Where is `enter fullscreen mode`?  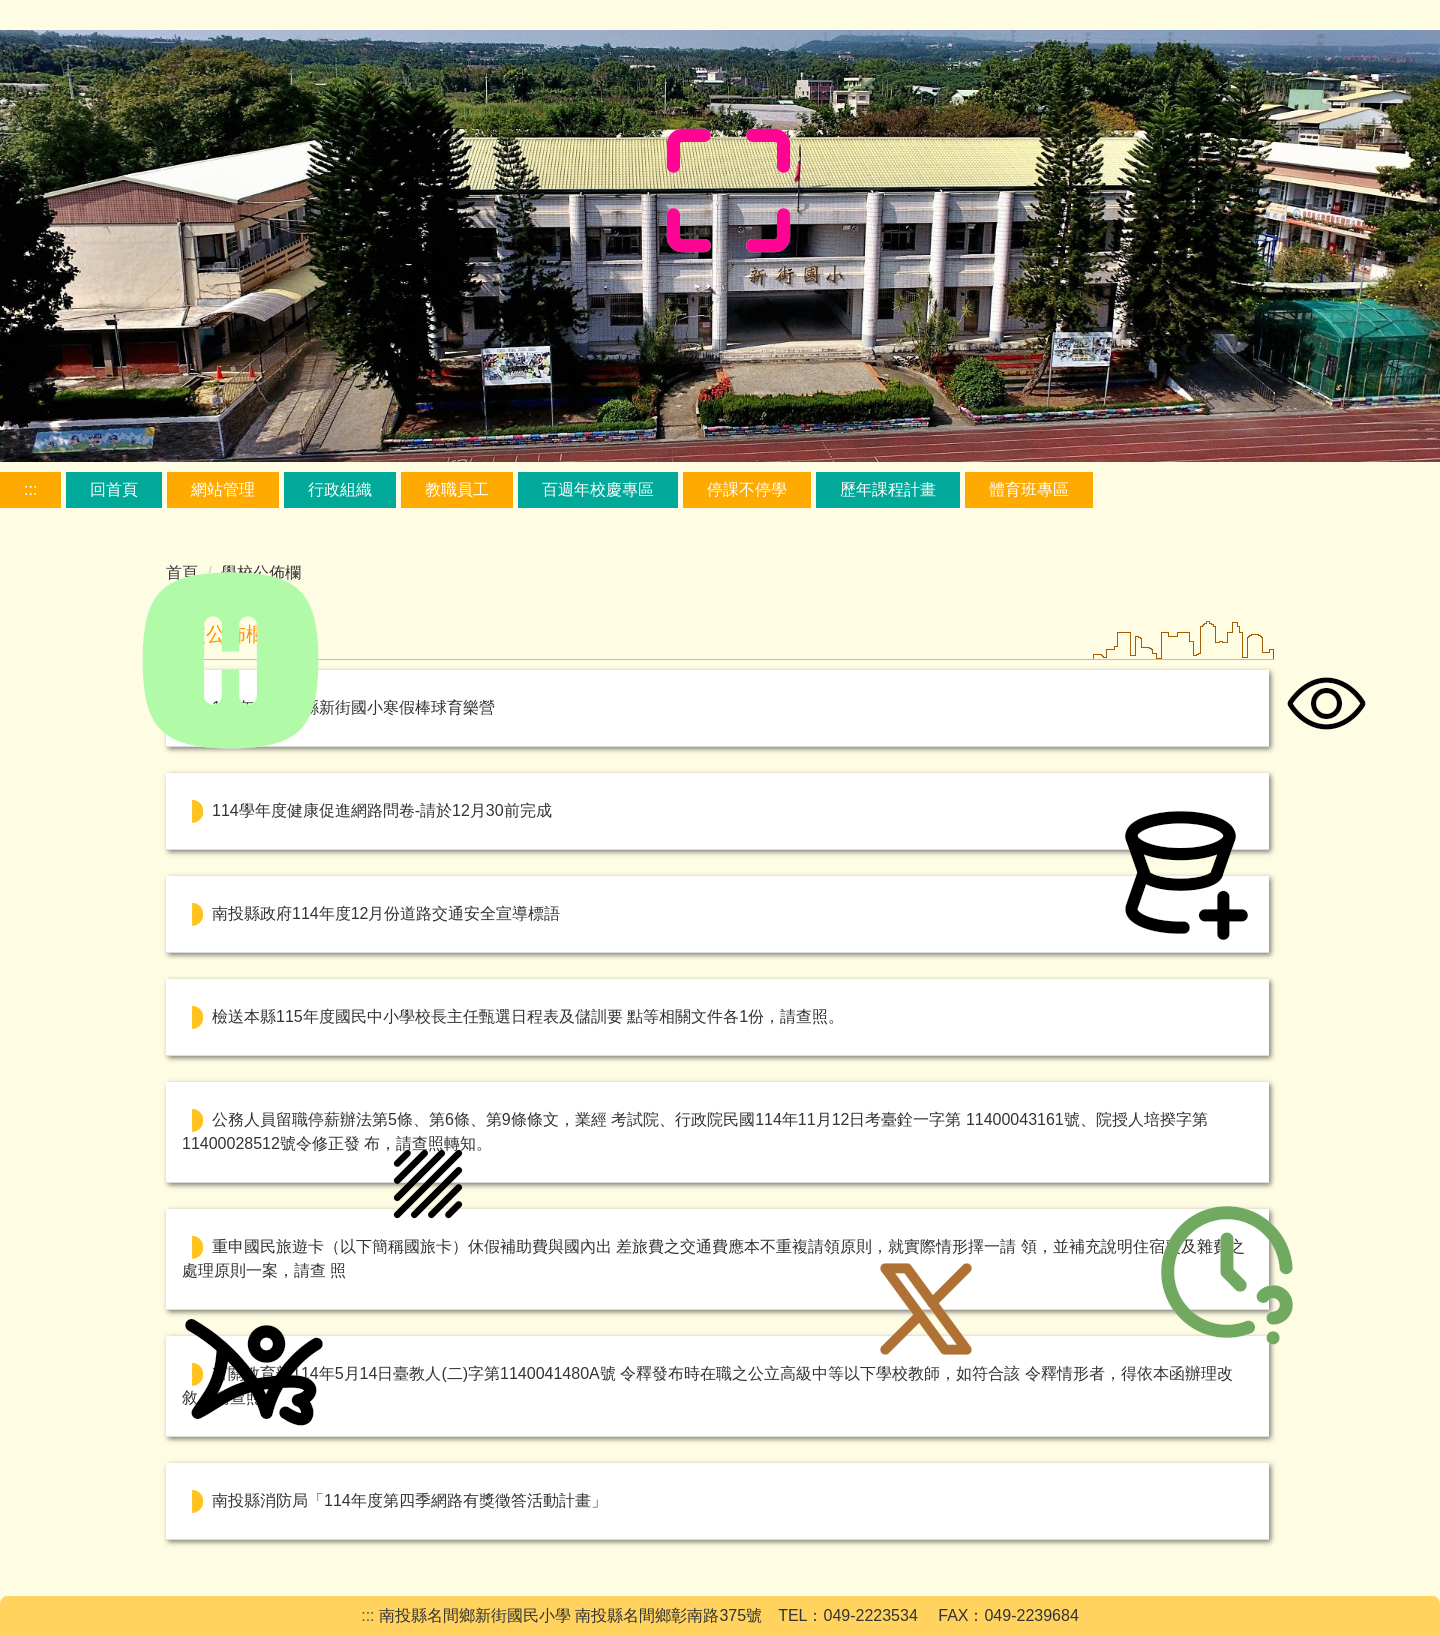 enter fullscreen mode is located at coordinates (728, 190).